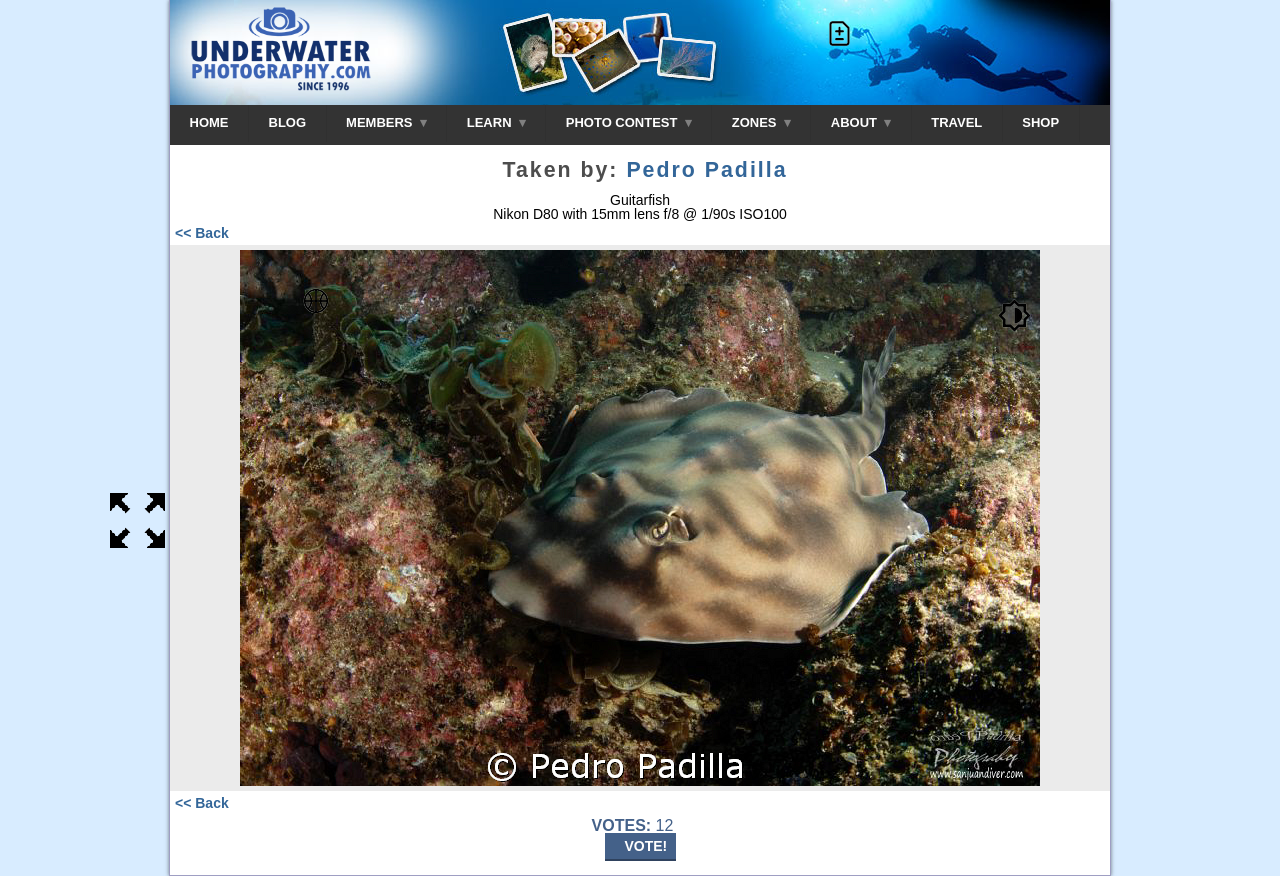 The width and height of the screenshot is (1280, 876). Describe the element at coordinates (316, 301) in the screenshot. I see `access sports or basketball-related content` at that location.